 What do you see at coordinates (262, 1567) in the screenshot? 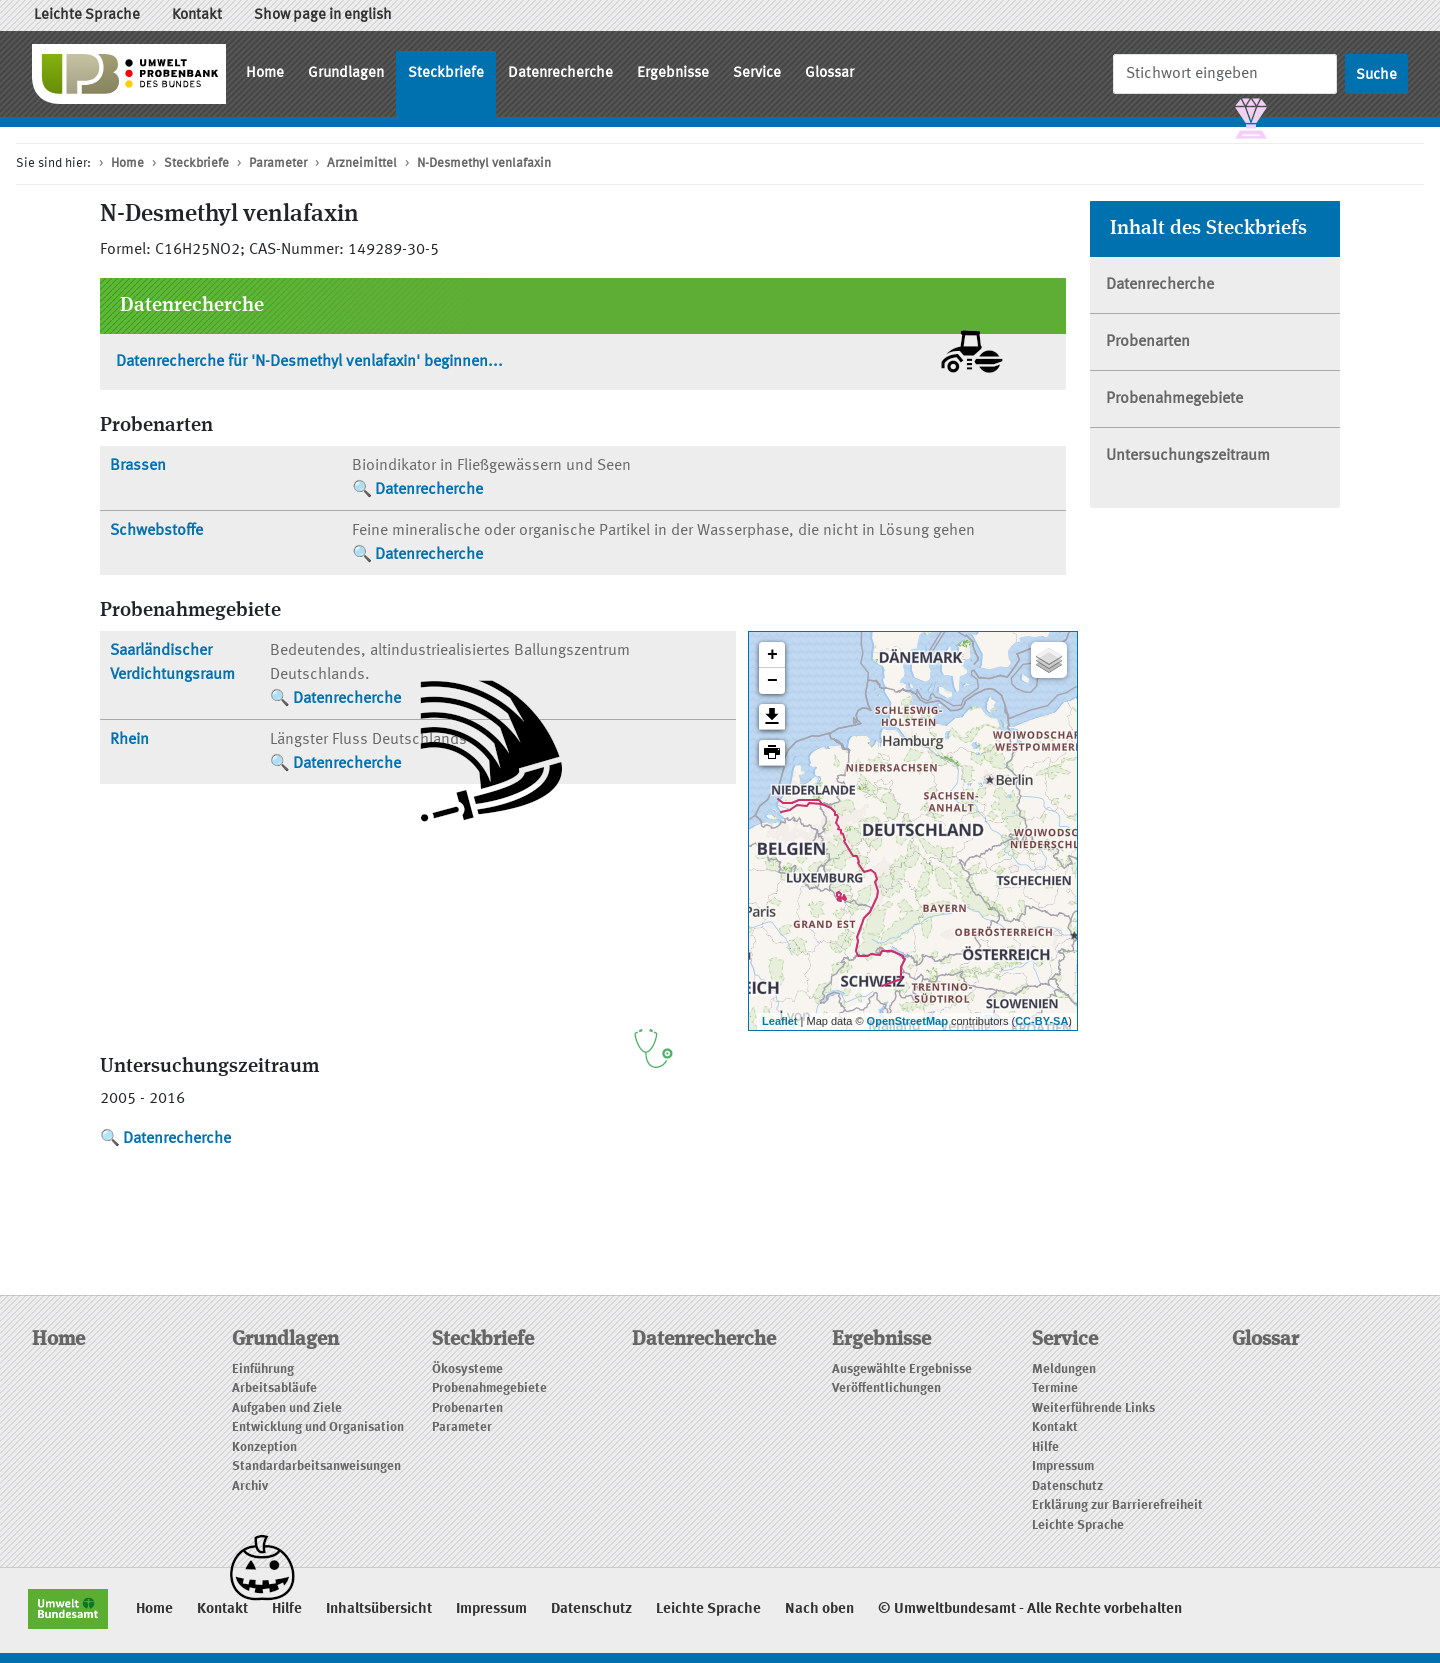
I see `access halloween-themed content or events` at bounding box center [262, 1567].